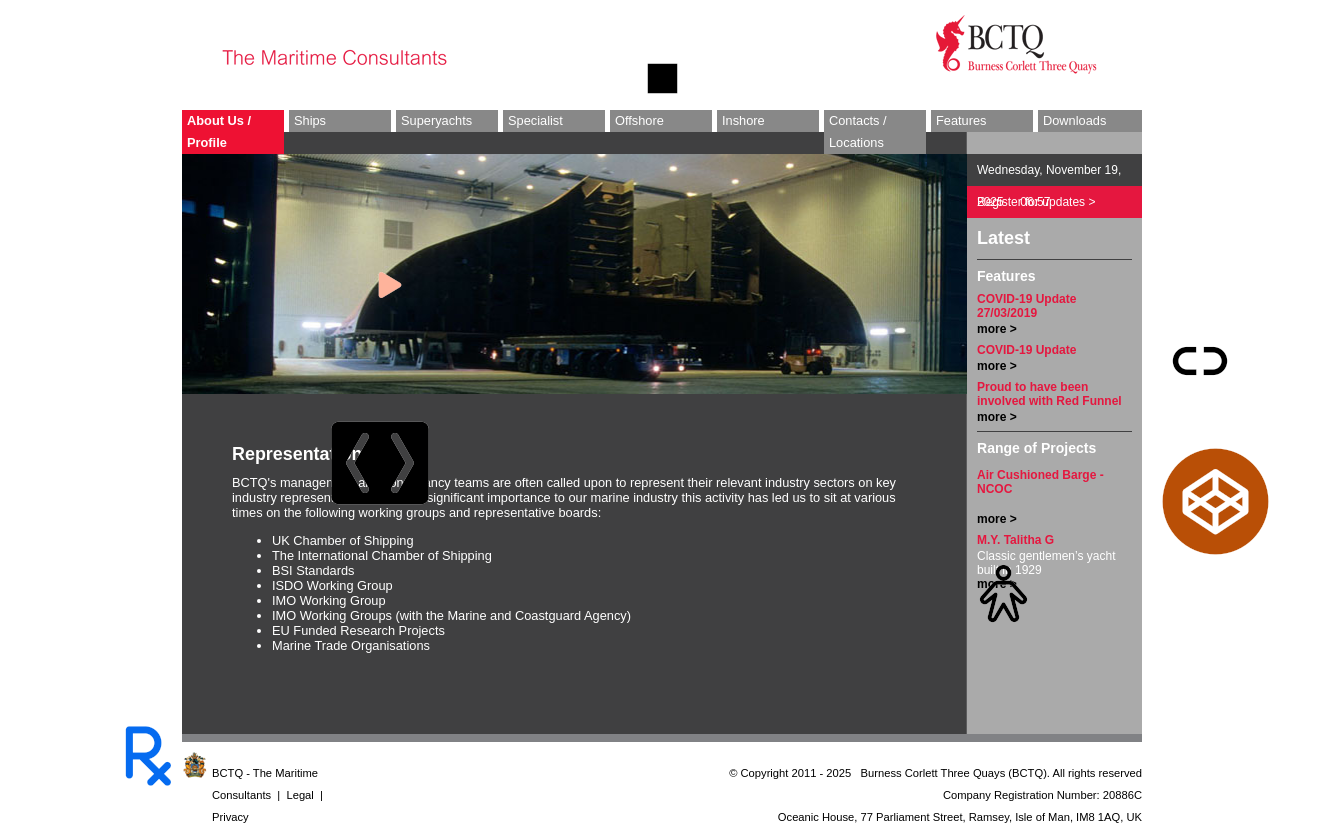 The image size is (1324, 838). What do you see at coordinates (662, 78) in the screenshot?
I see `stop media playback` at bounding box center [662, 78].